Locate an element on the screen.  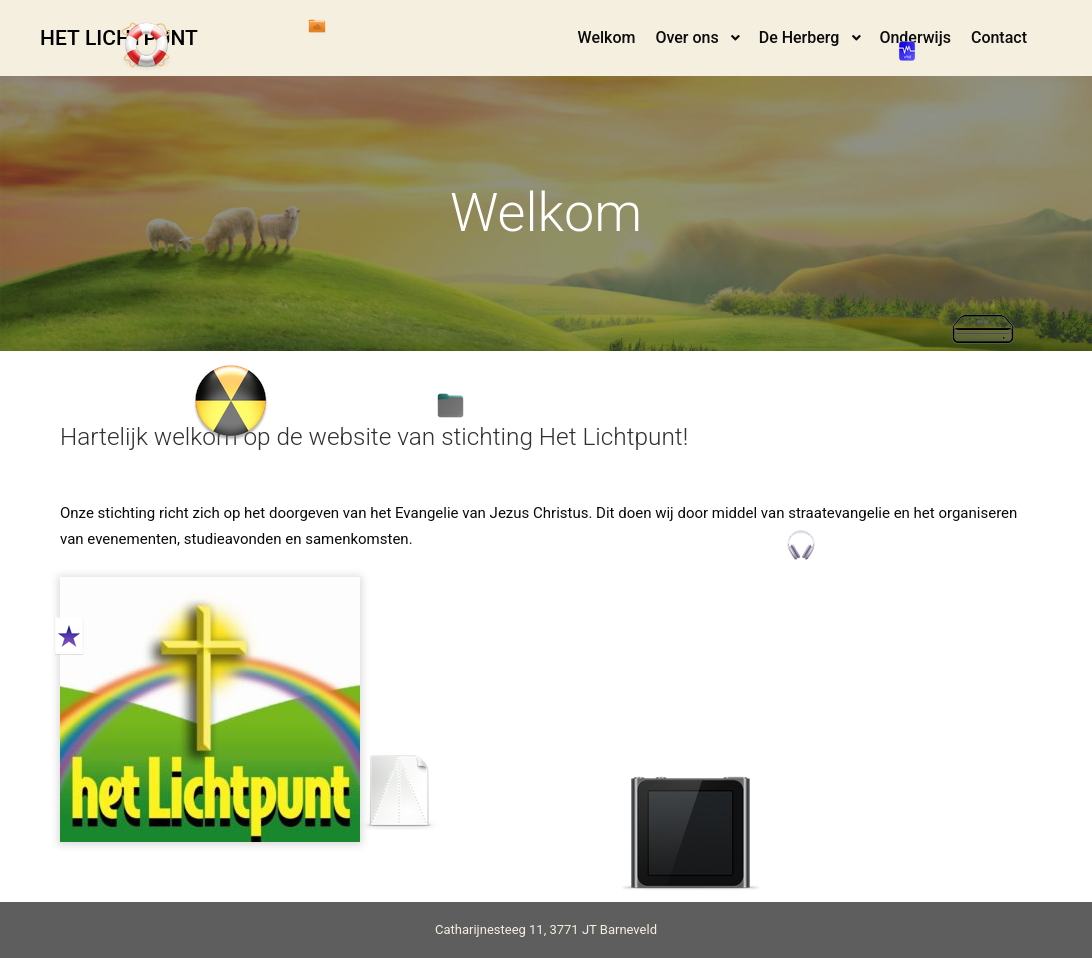
iPod nano device connected is located at coordinates (690, 832).